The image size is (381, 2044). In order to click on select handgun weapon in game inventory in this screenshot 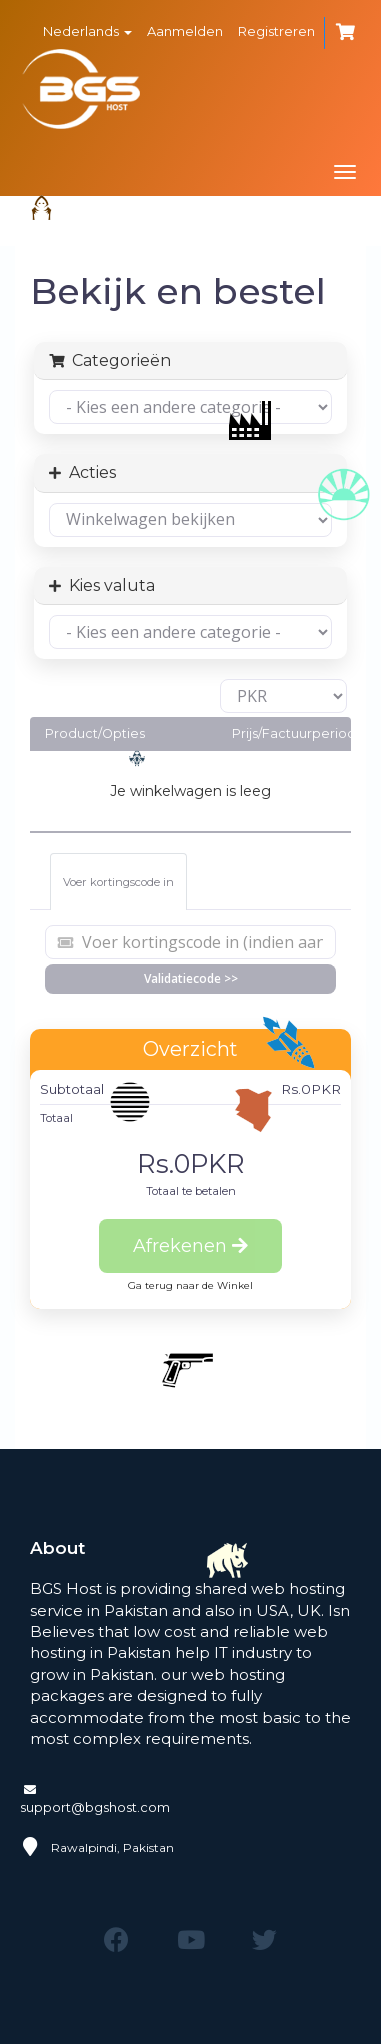, I will do `click(187, 1370)`.